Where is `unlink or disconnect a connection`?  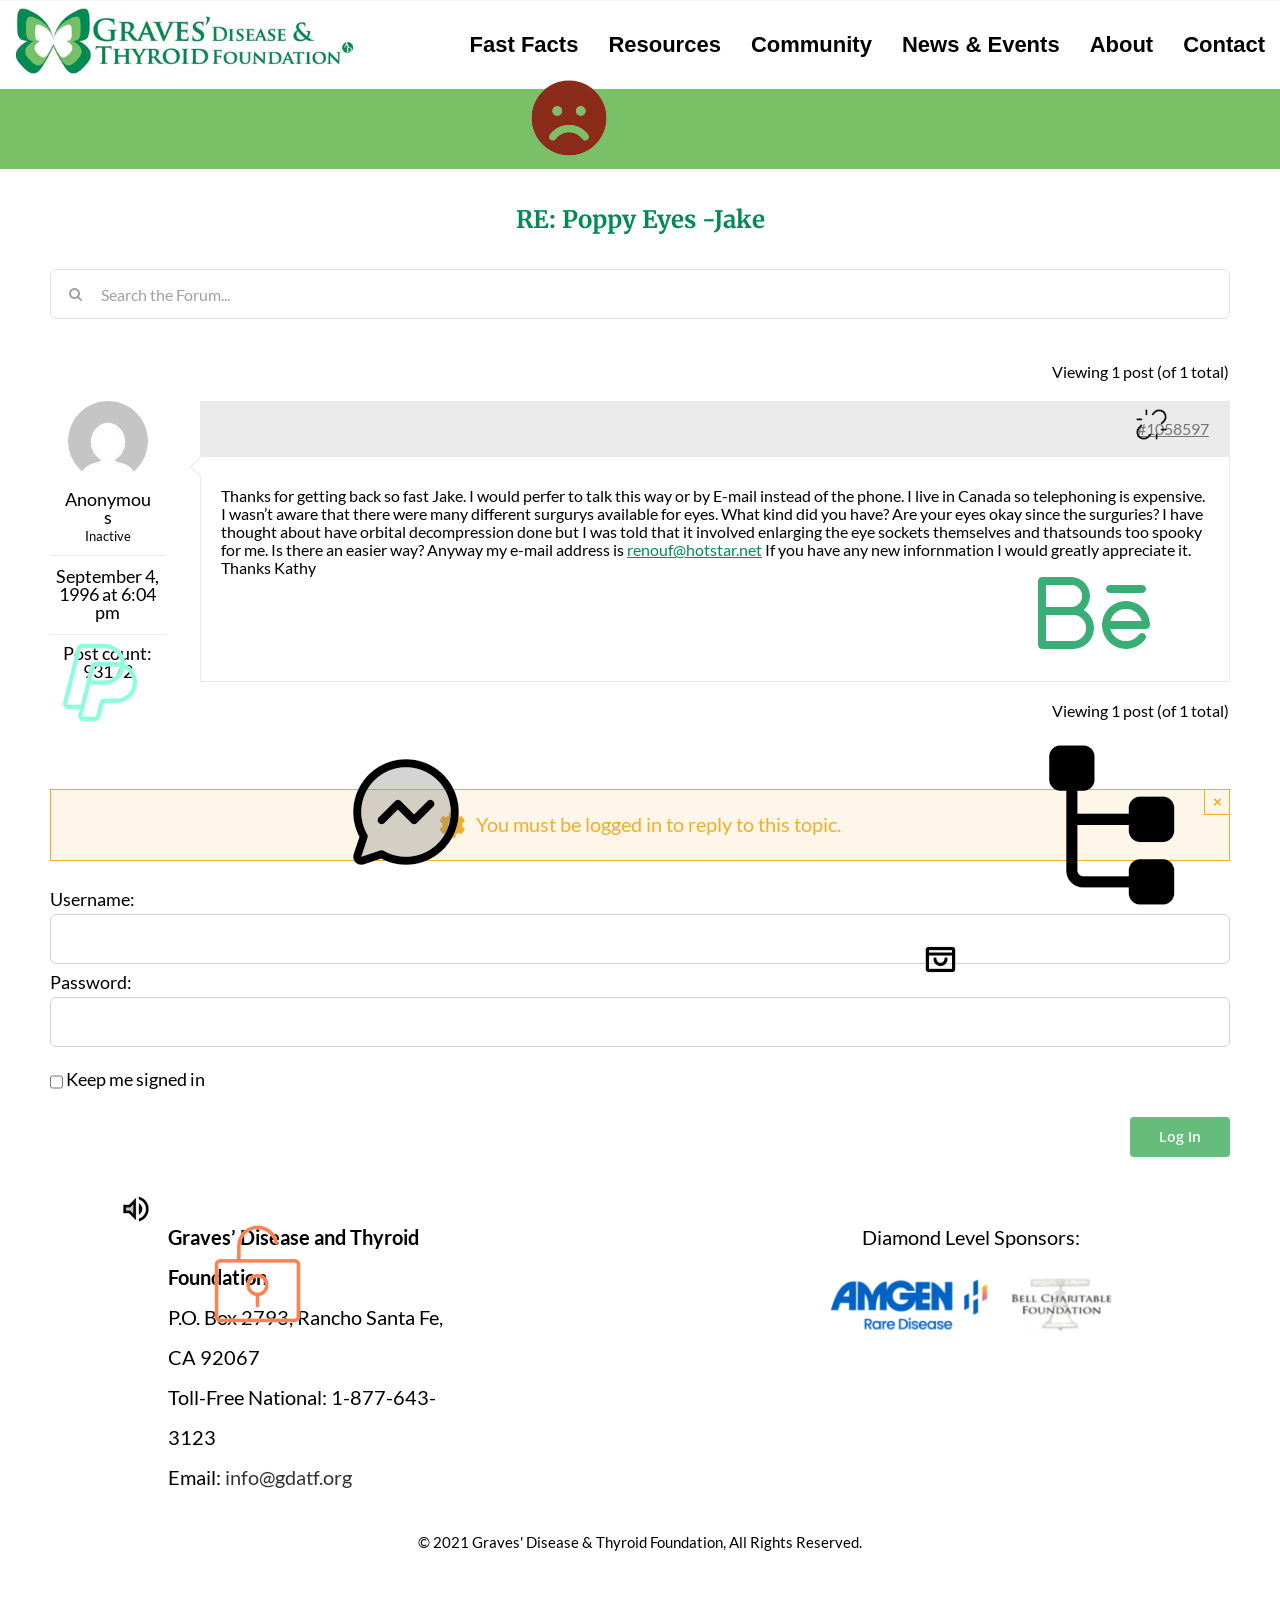 unlink or disconnect a connection is located at coordinates (1151, 424).